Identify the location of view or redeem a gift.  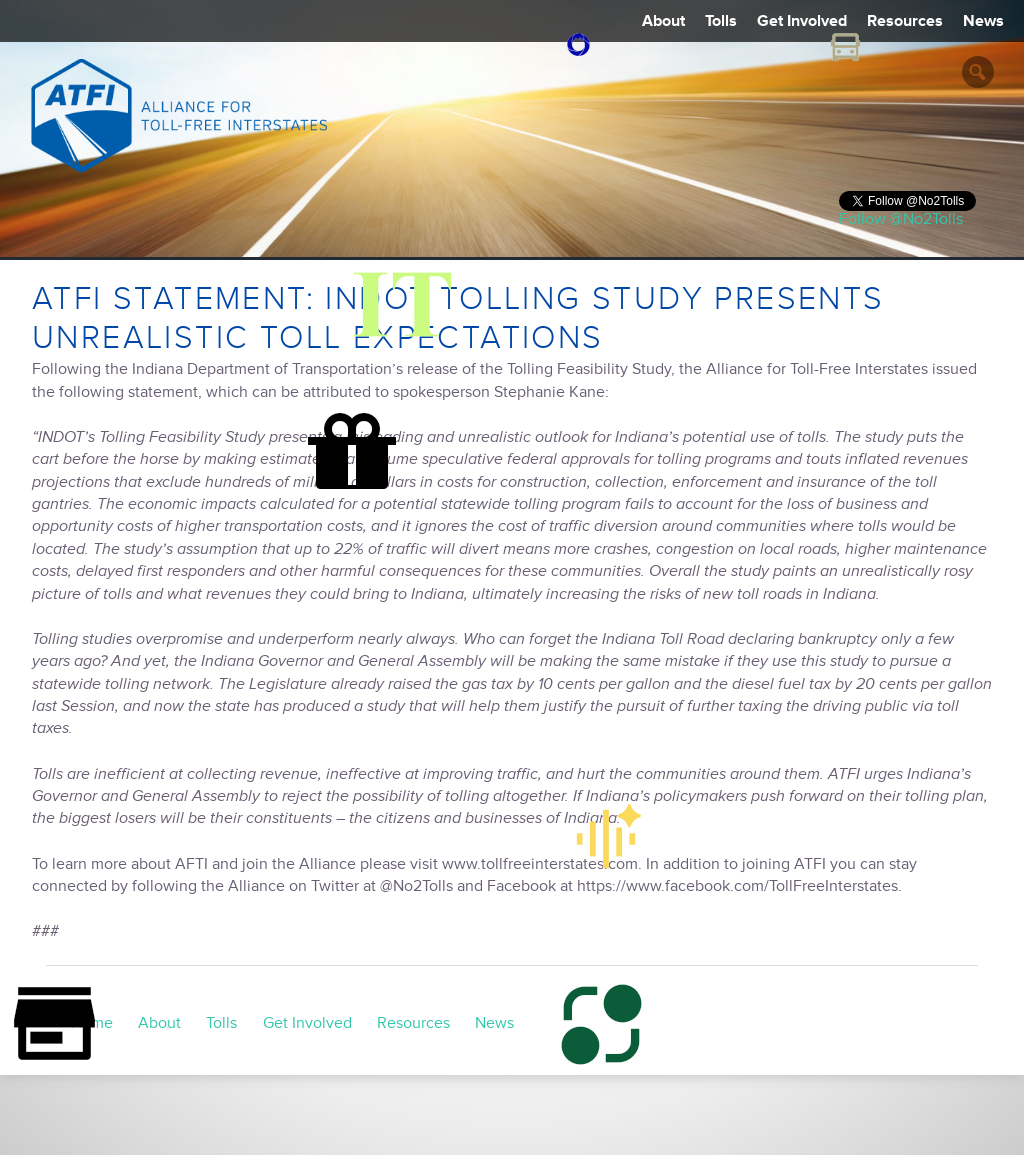
(352, 453).